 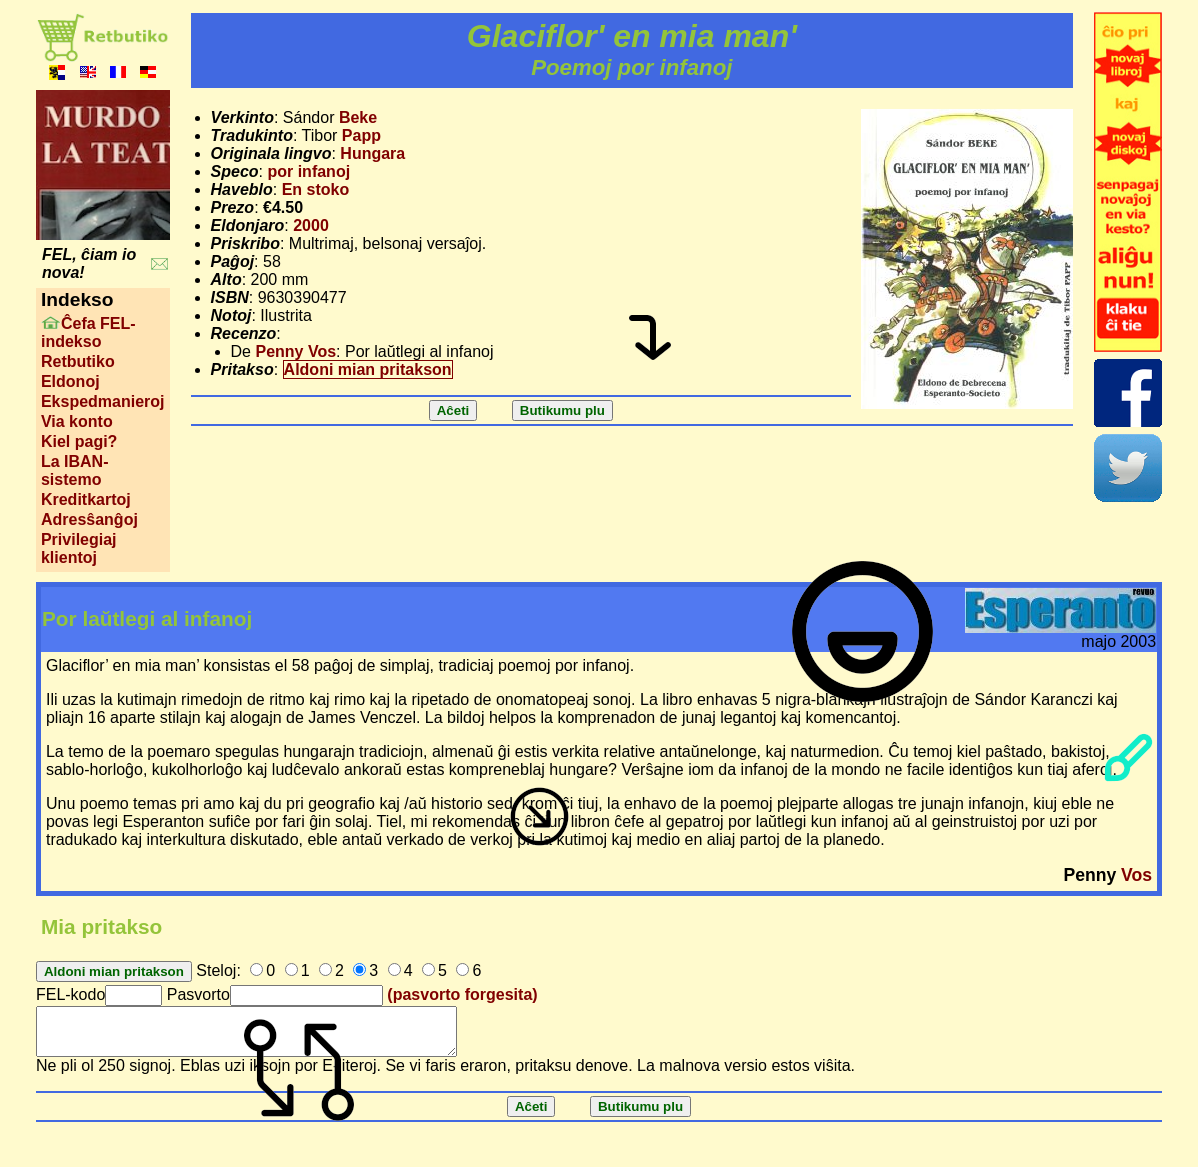 I want to click on navigate to the next line or section below, so click(x=650, y=336).